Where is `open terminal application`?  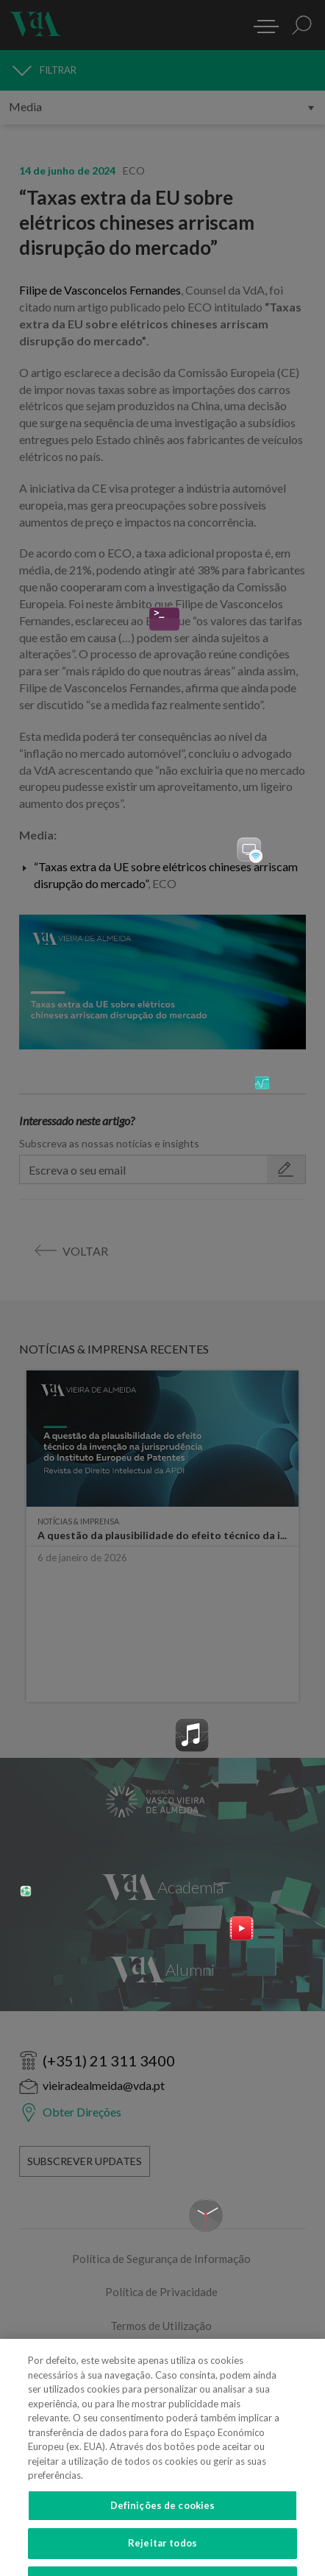 open terminal application is located at coordinates (164, 619).